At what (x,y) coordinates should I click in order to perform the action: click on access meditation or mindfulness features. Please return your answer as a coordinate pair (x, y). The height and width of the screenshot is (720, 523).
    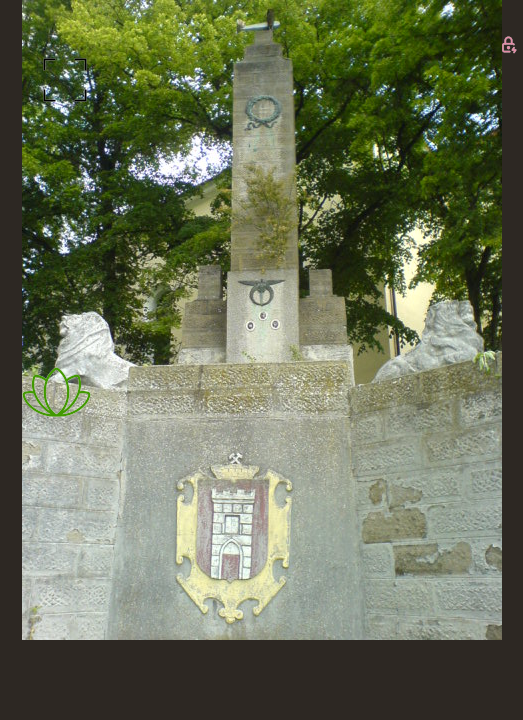
    Looking at the image, I should click on (56, 394).